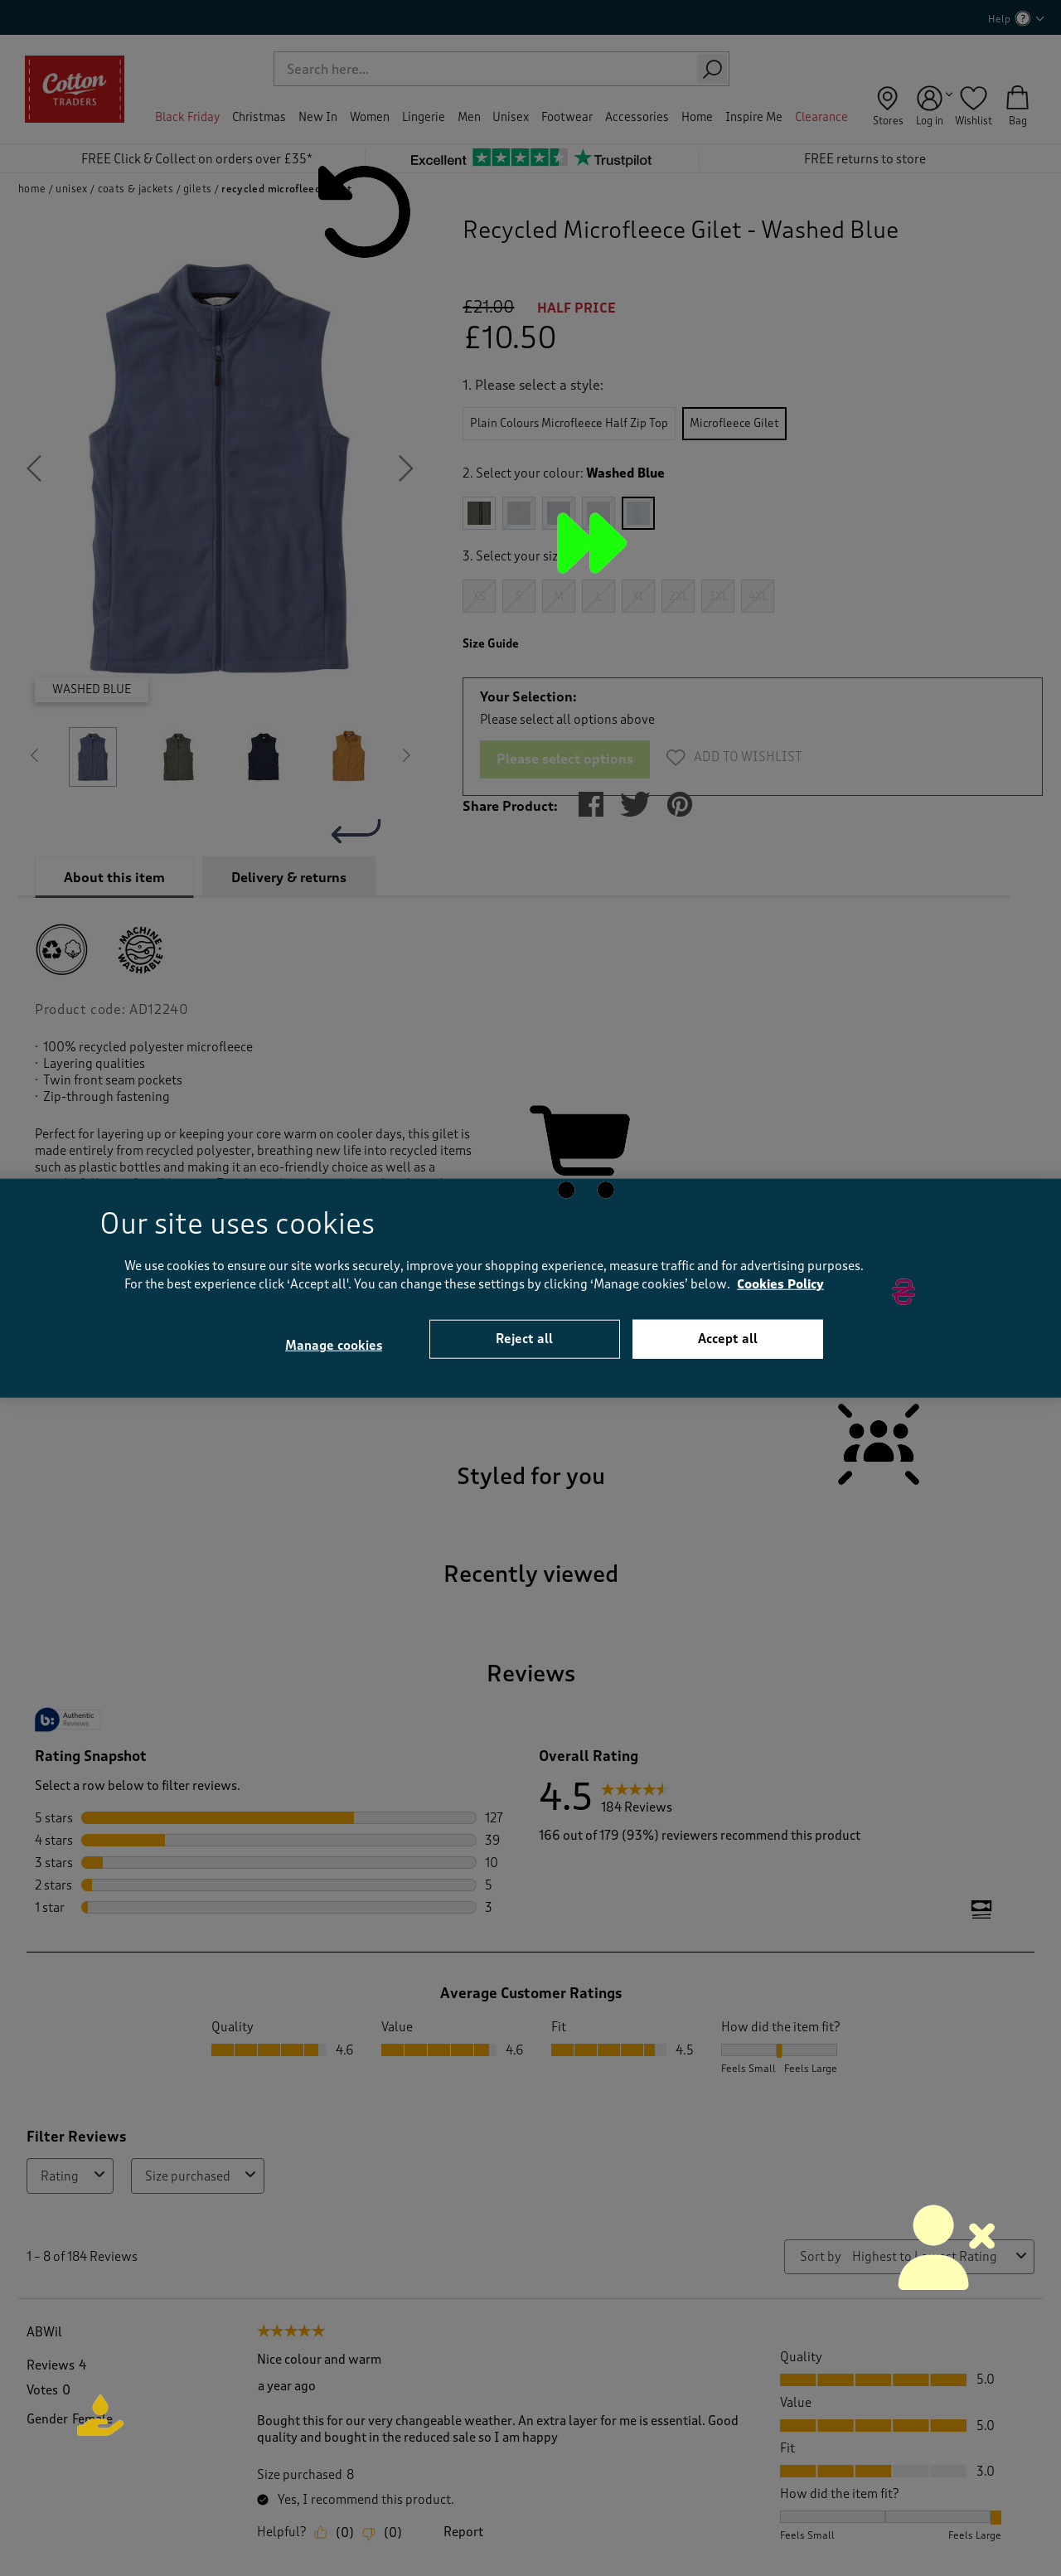 The image size is (1061, 2576). Describe the element at coordinates (588, 543) in the screenshot. I see `skip to the next track` at that location.